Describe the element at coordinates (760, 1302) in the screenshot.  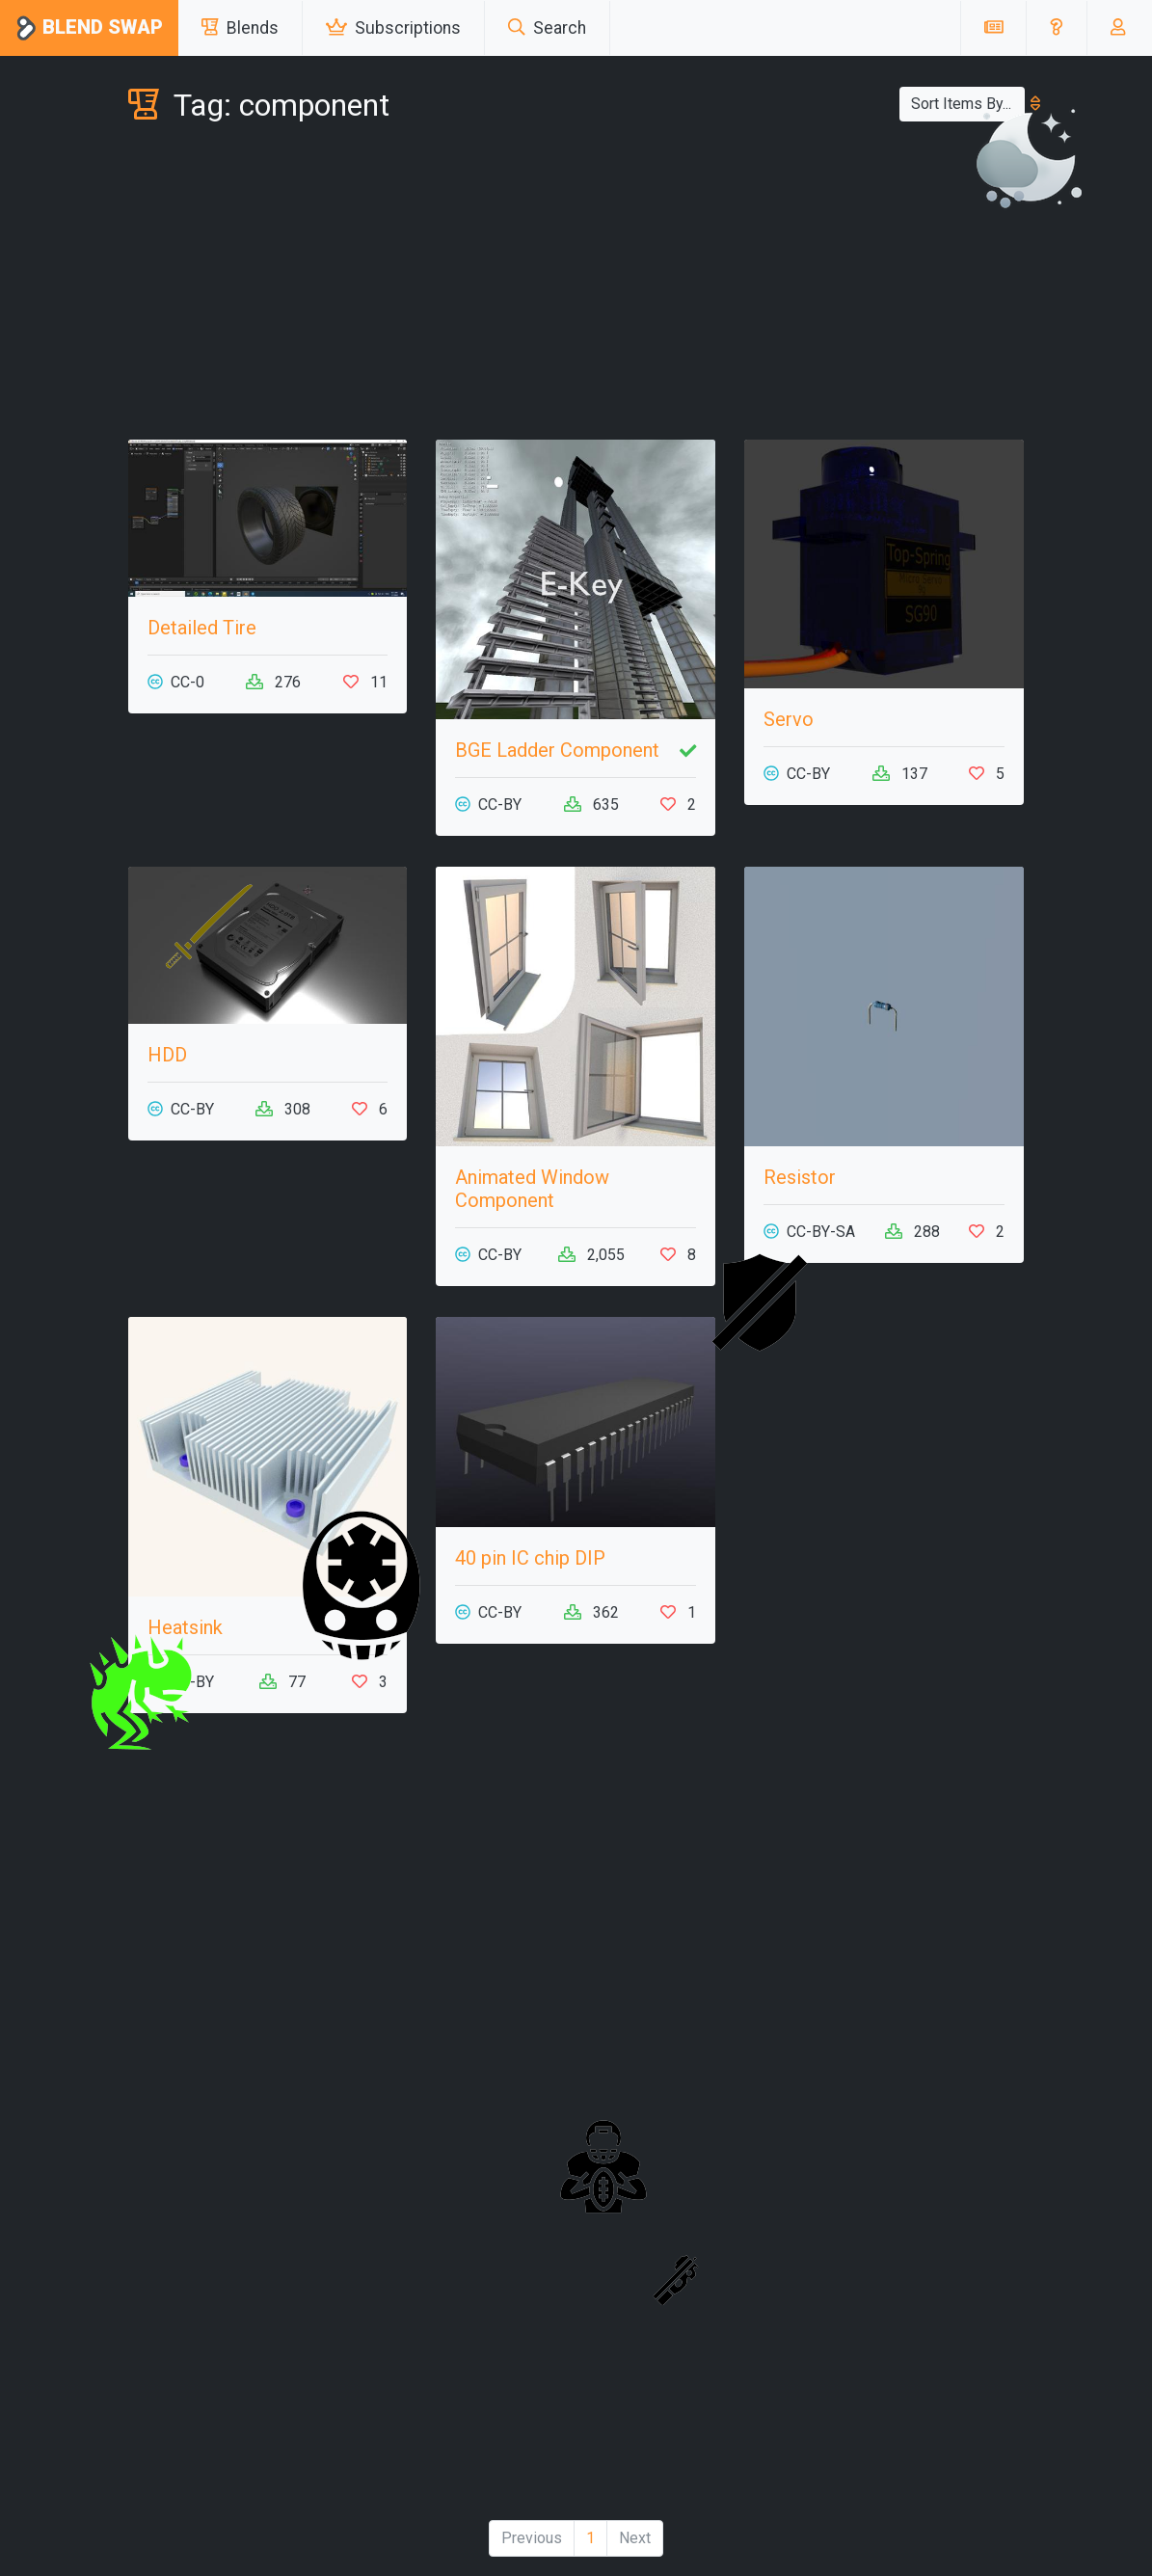
I see `protection or security features are disabled` at that location.